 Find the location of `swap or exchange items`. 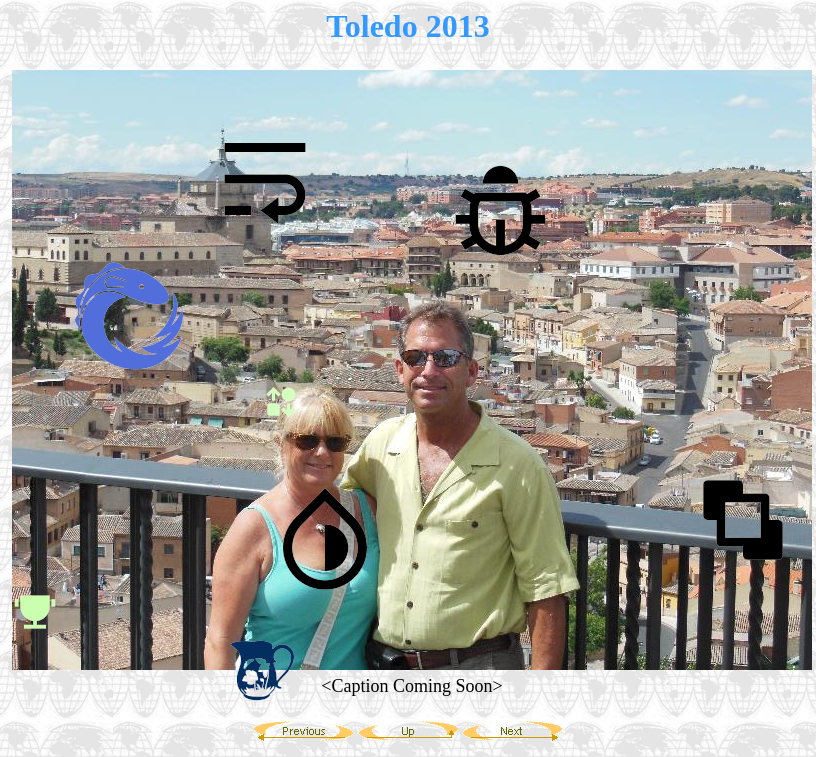

swap or exchange items is located at coordinates (281, 402).